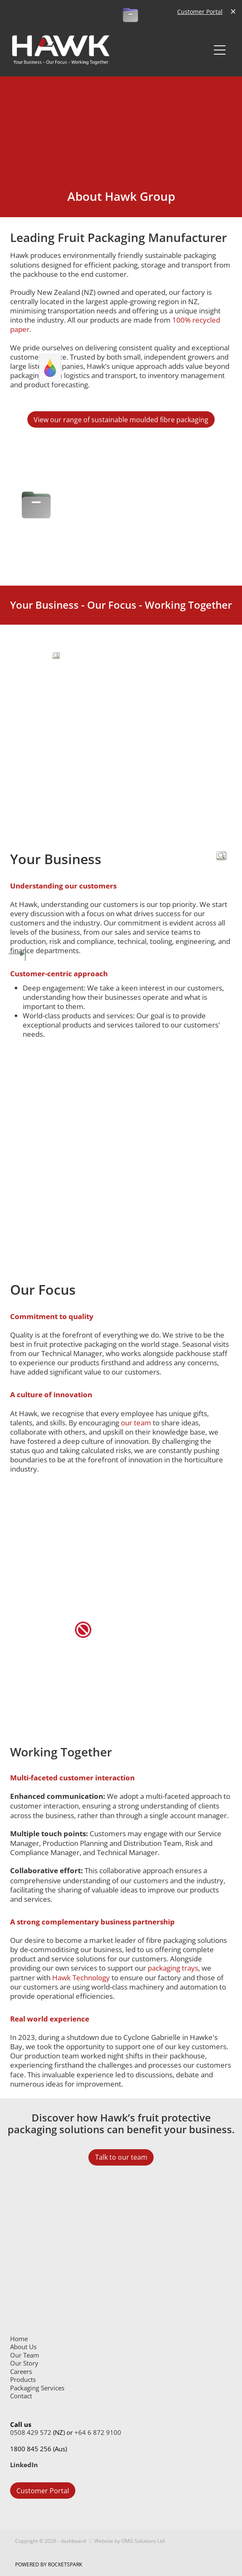 Image resolution: width=242 pixels, height=2576 pixels. What do you see at coordinates (36, 505) in the screenshot?
I see `open file manager application` at bounding box center [36, 505].